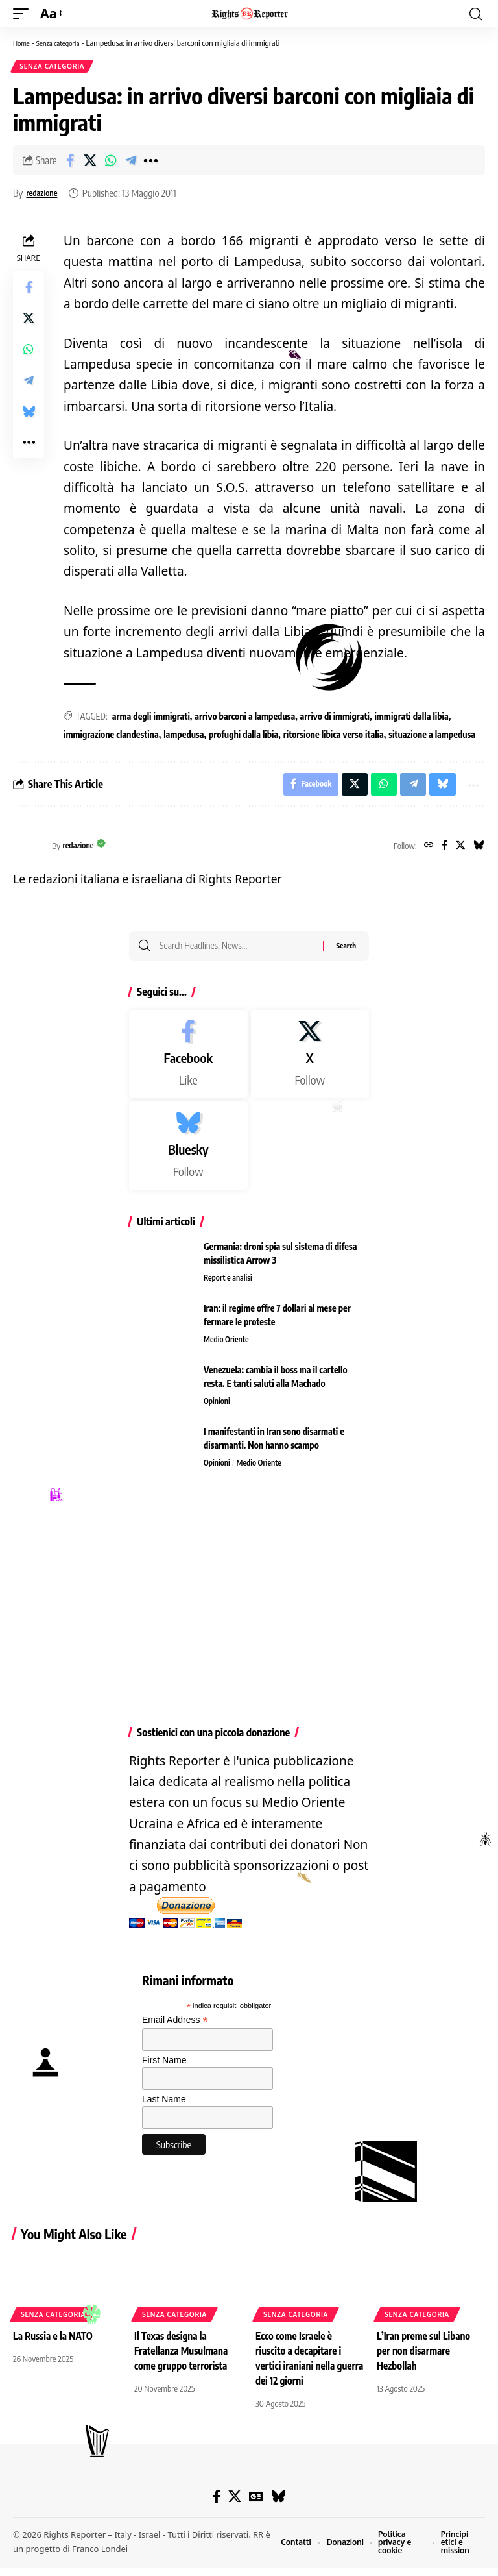 The image size is (498, 2576). Describe the element at coordinates (97, 2440) in the screenshot. I see `access music or audio settings` at that location.